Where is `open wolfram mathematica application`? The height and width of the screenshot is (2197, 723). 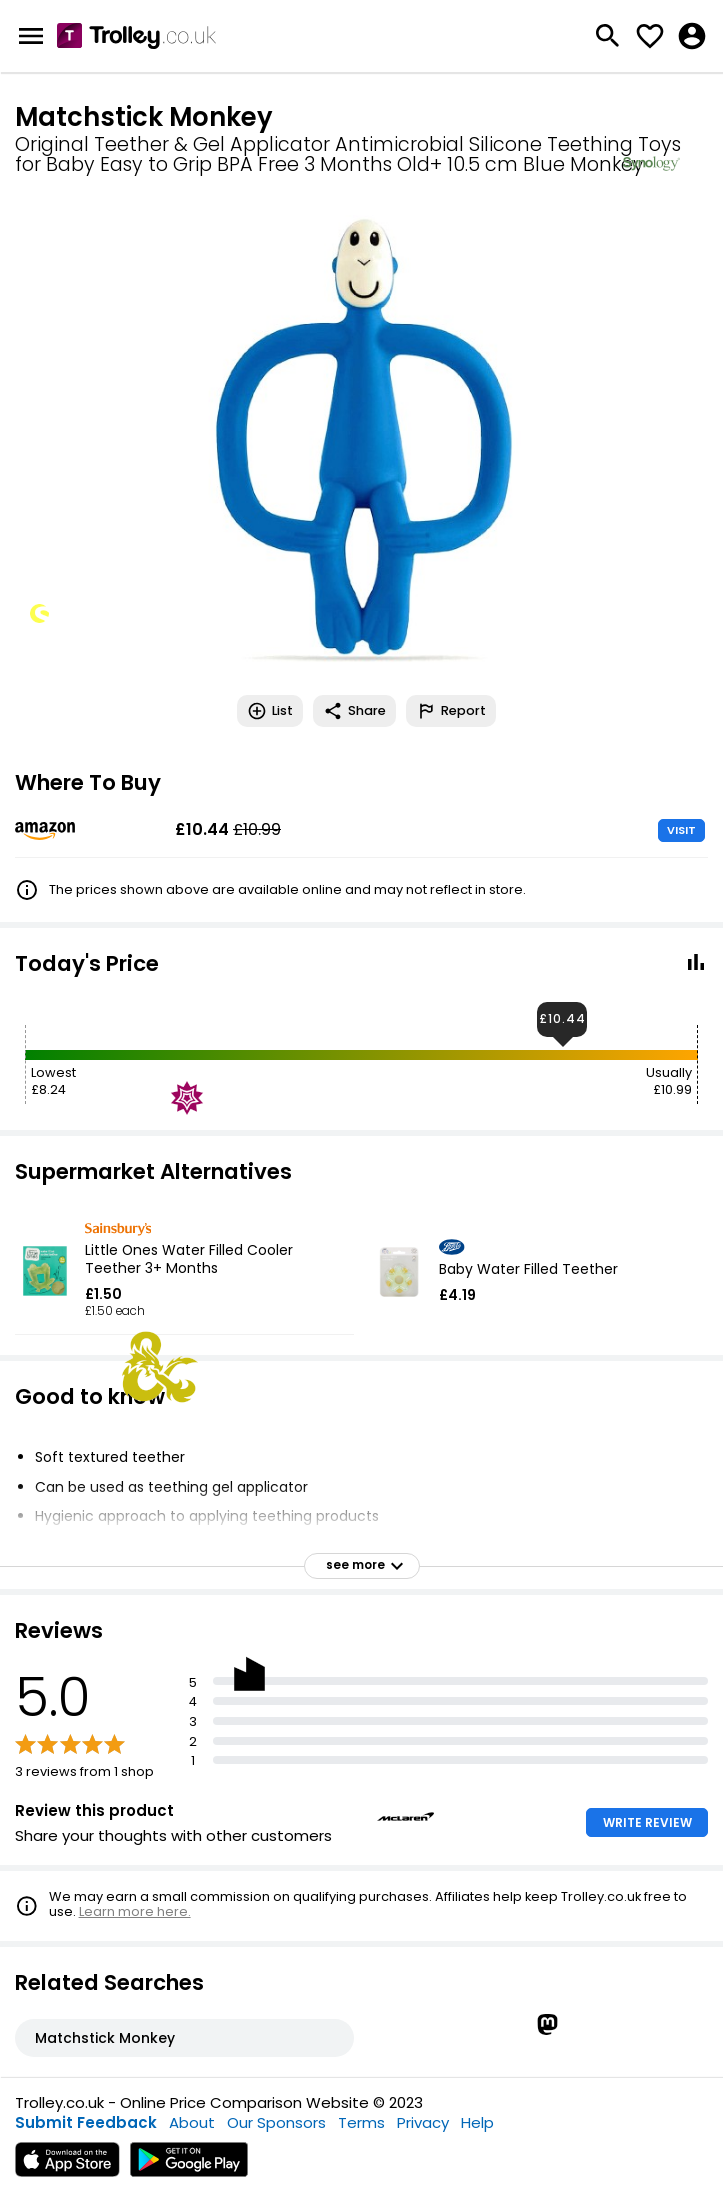 open wolfram mathematica application is located at coordinates (187, 1098).